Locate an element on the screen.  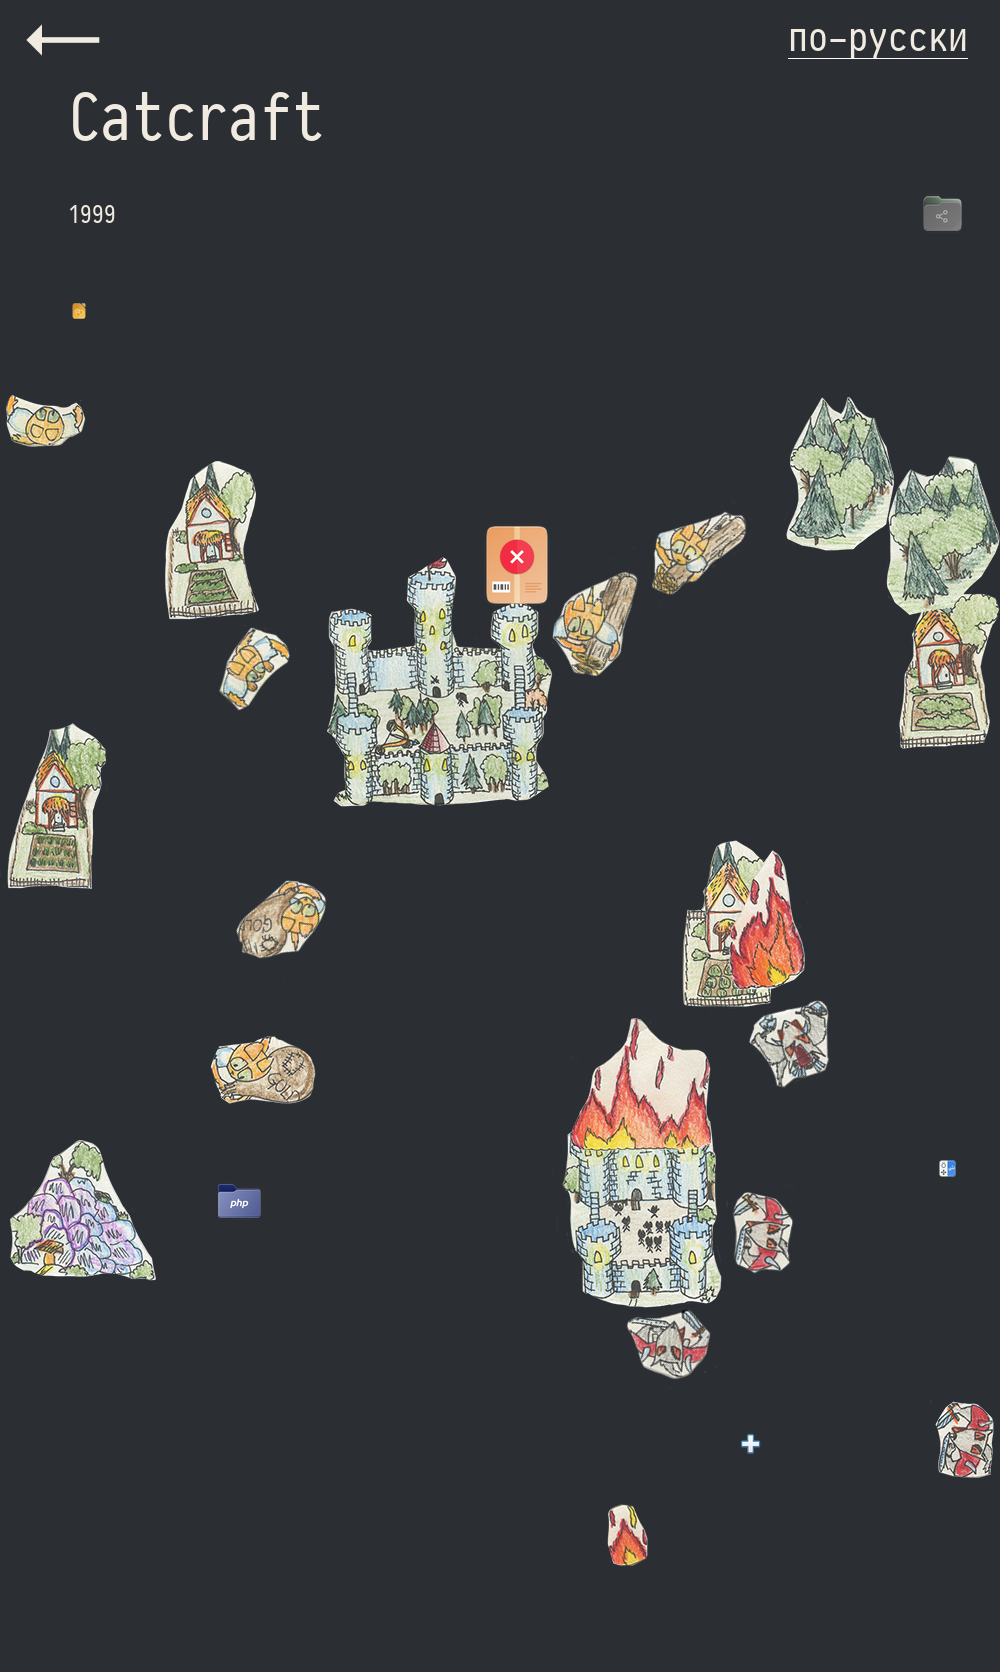
open folder containing php files is located at coordinates (239, 1202).